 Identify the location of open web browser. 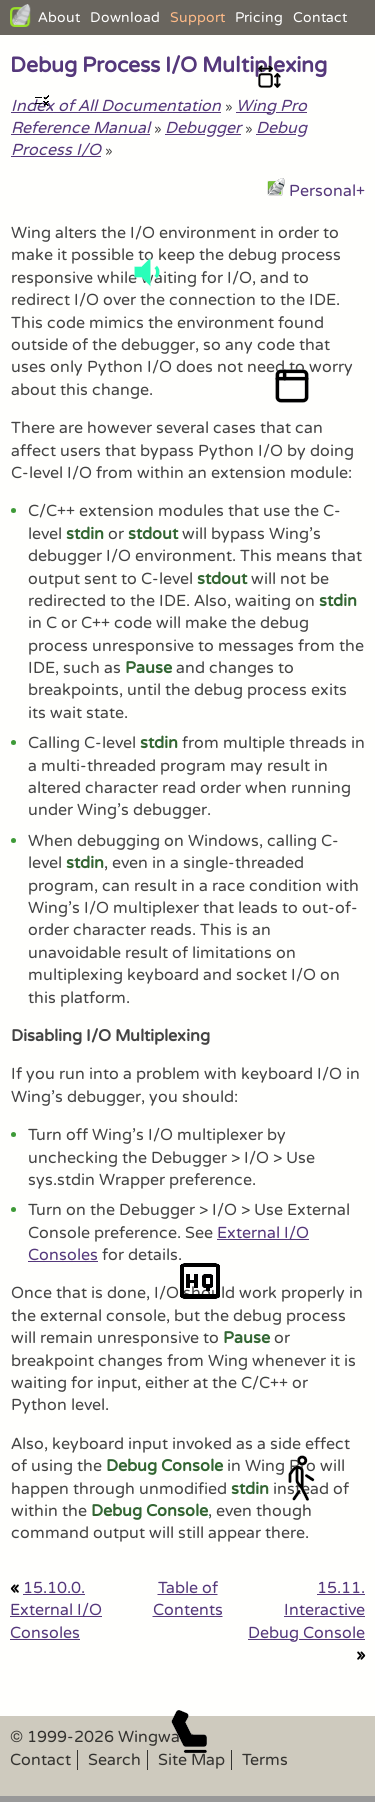
(292, 386).